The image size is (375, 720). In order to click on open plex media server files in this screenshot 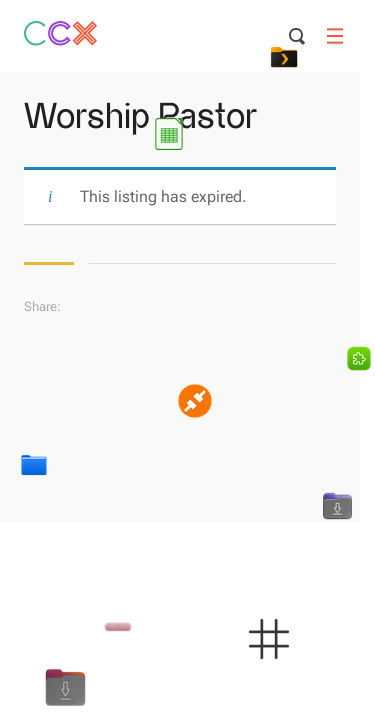, I will do `click(284, 58)`.